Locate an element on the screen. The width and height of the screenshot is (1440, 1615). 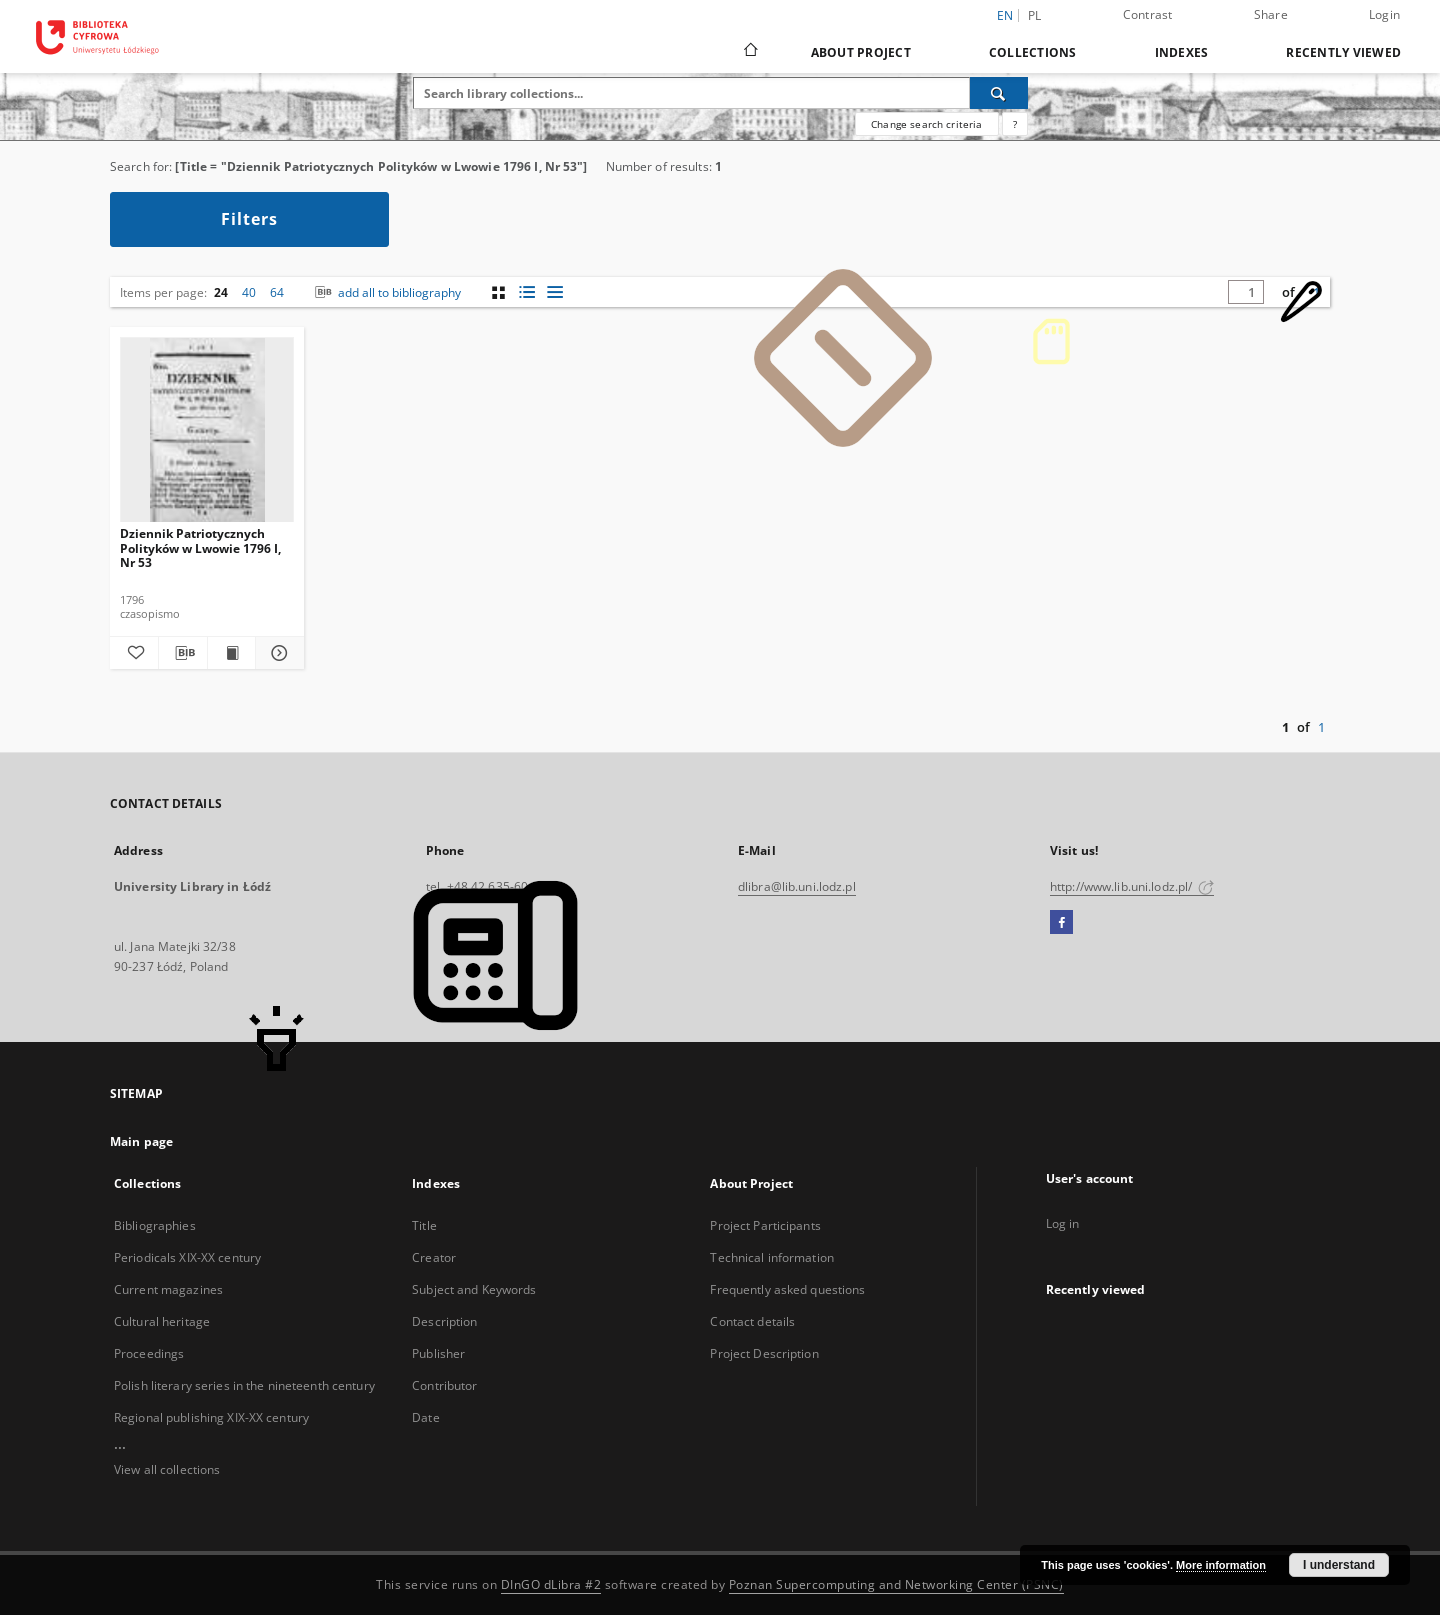
indicates a blocked or forbidden action is located at coordinates (843, 358).